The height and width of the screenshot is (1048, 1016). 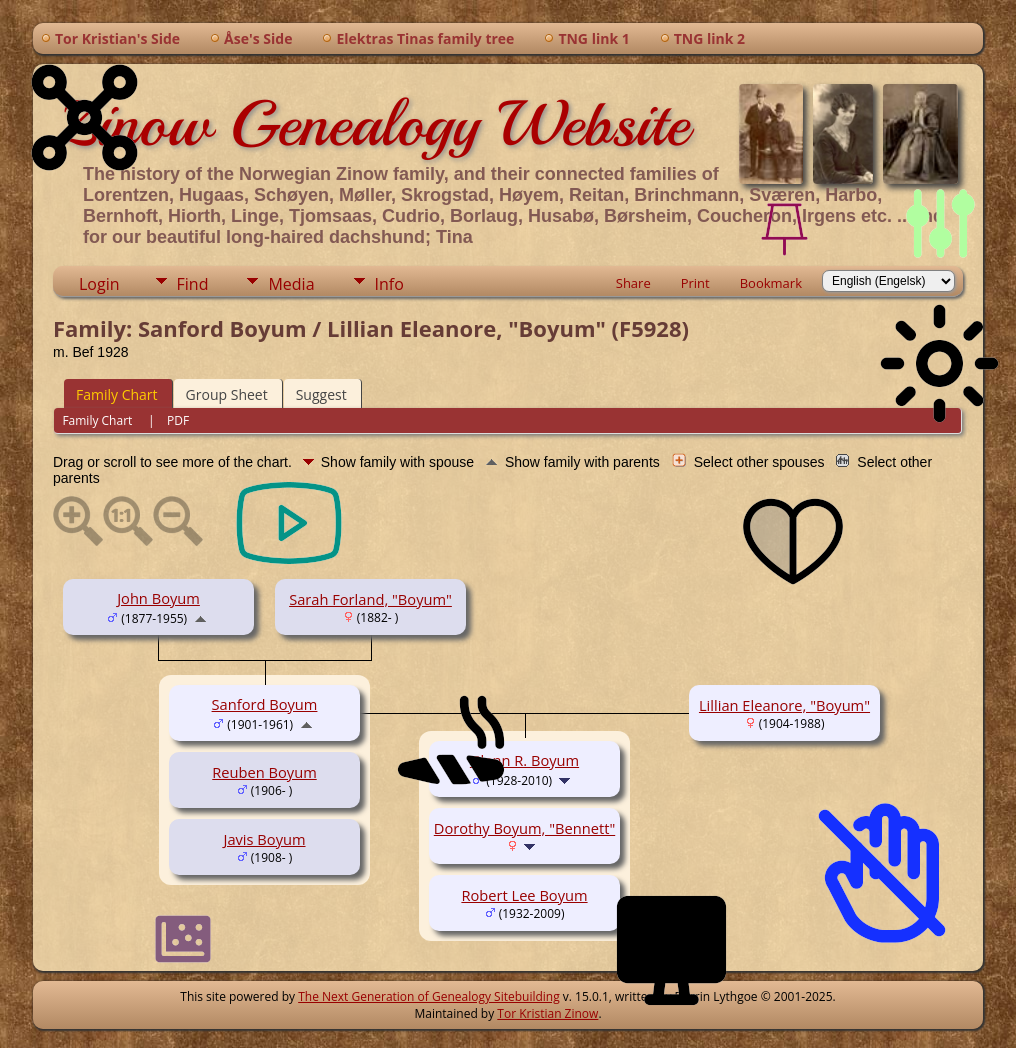 What do you see at coordinates (882, 873) in the screenshot?
I see `disable touch or gesture controls` at bounding box center [882, 873].